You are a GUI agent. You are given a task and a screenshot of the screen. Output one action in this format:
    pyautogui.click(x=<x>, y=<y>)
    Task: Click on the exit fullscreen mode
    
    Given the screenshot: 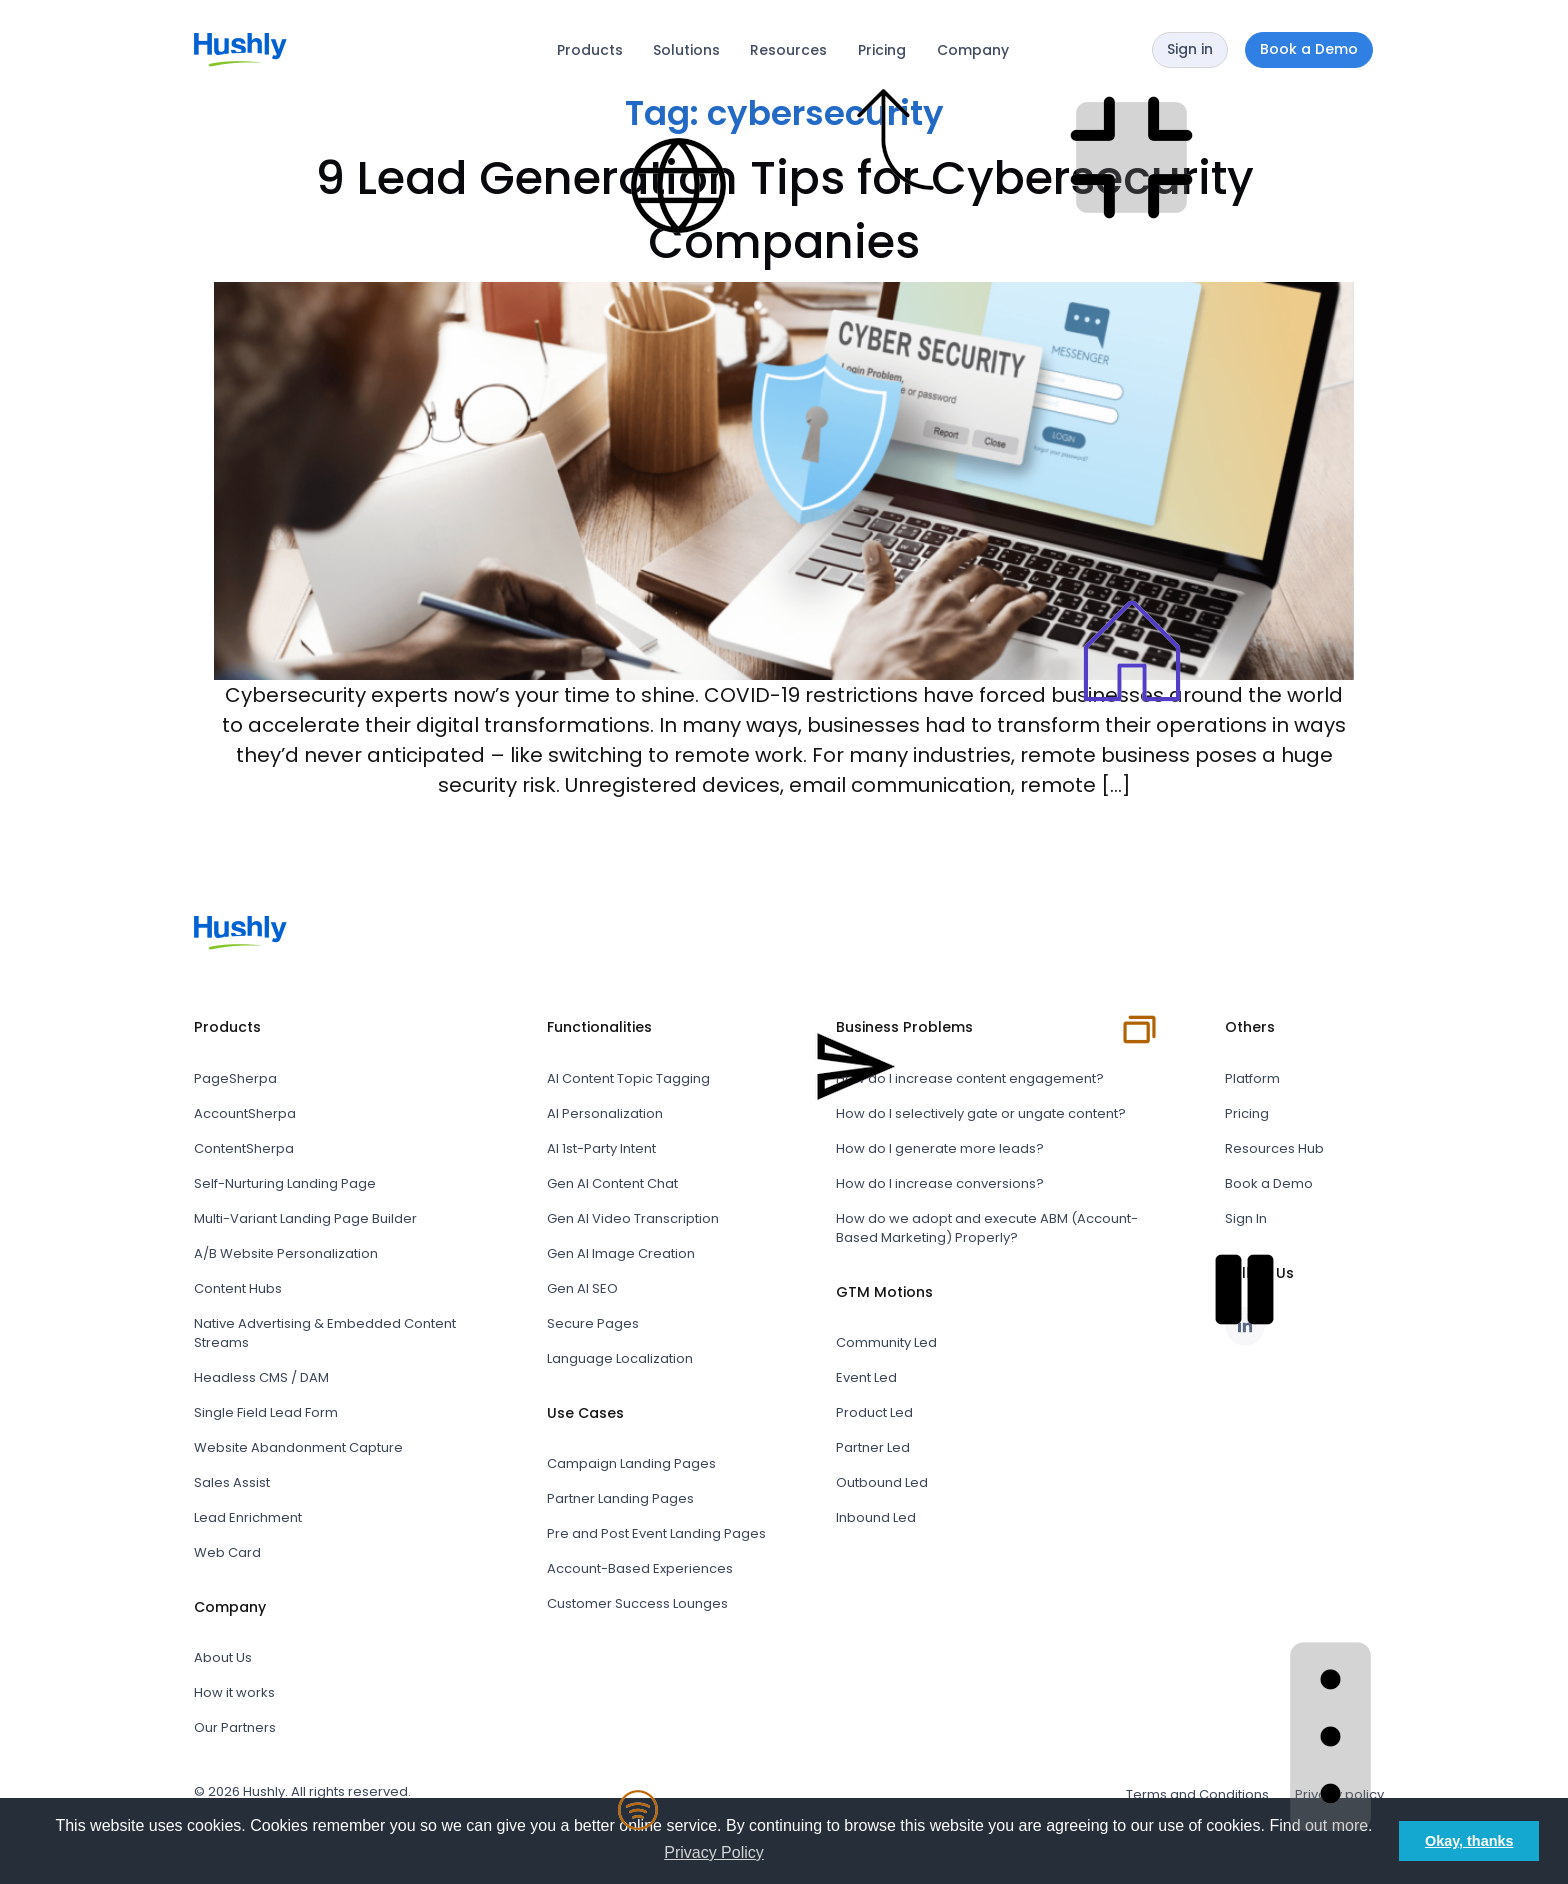 What is the action you would take?
    pyautogui.click(x=1131, y=157)
    